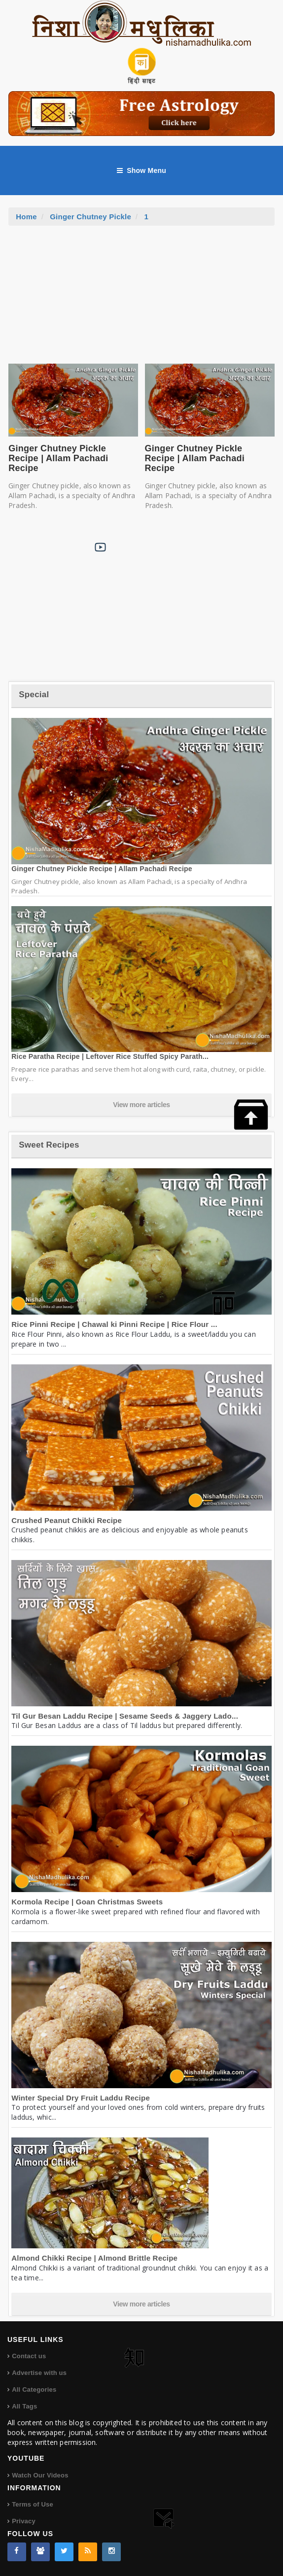  I want to click on unarchive a message or item, so click(251, 1115).